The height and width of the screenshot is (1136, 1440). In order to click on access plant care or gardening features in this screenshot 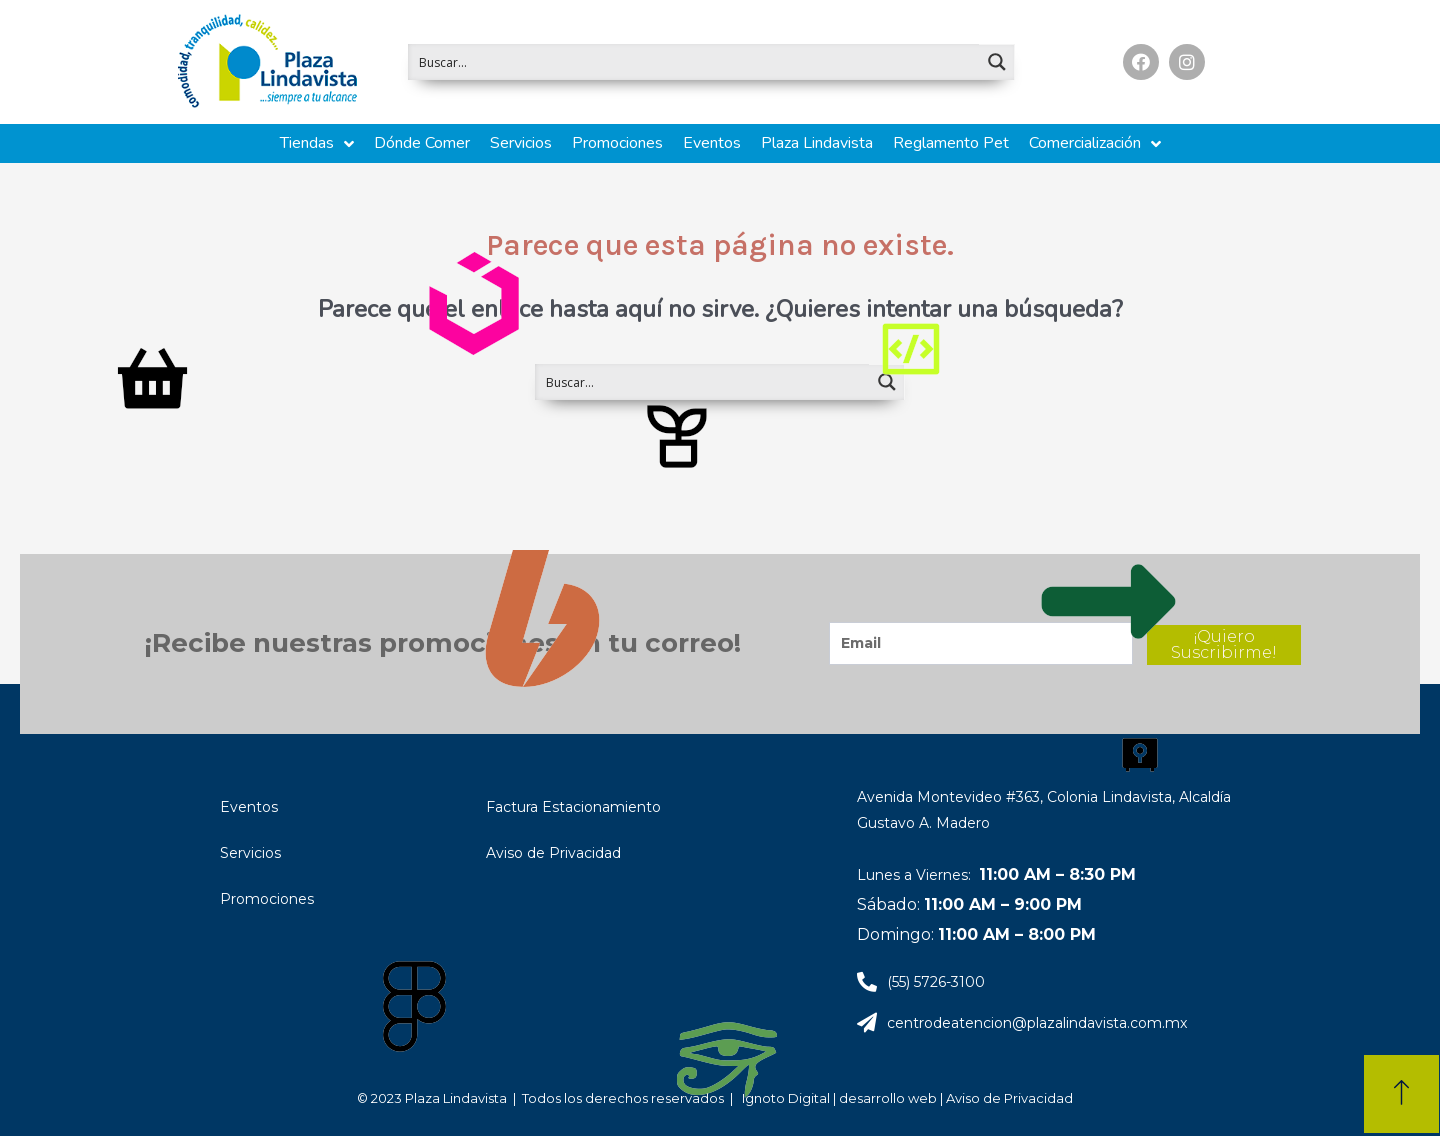, I will do `click(678, 436)`.